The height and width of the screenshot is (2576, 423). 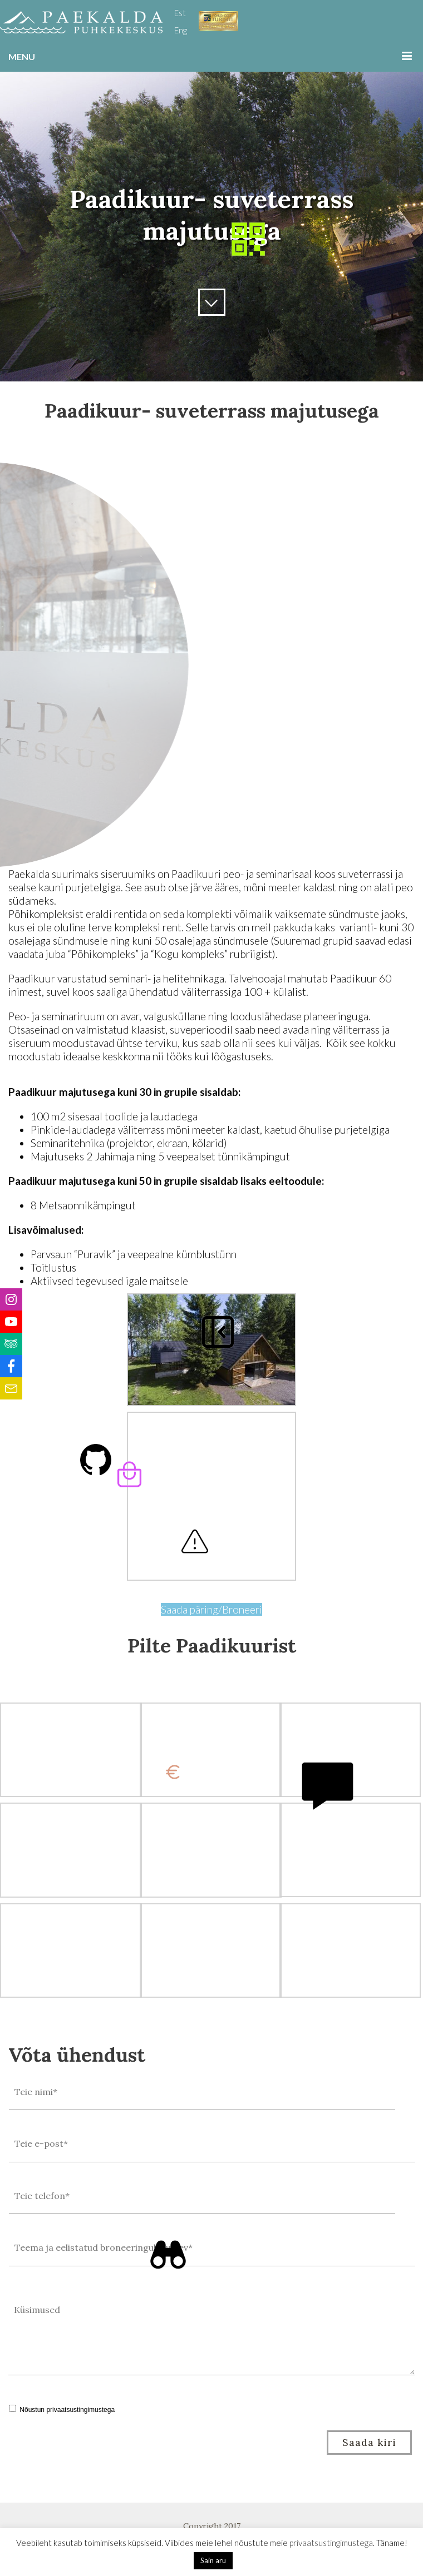 What do you see at coordinates (129, 1474) in the screenshot?
I see `view your shopping bag` at bounding box center [129, 1474].